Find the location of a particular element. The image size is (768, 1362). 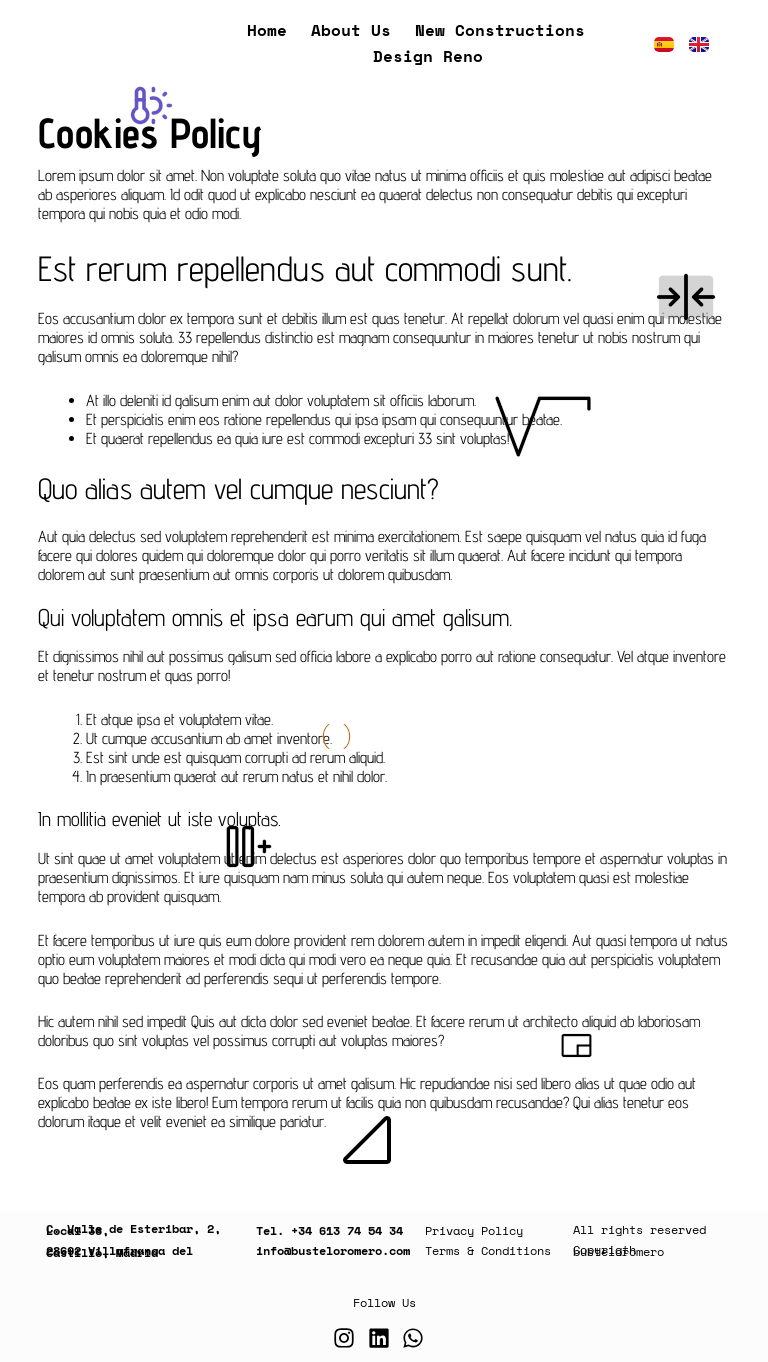

add a new column to the right is located at coordinates (245, 846).